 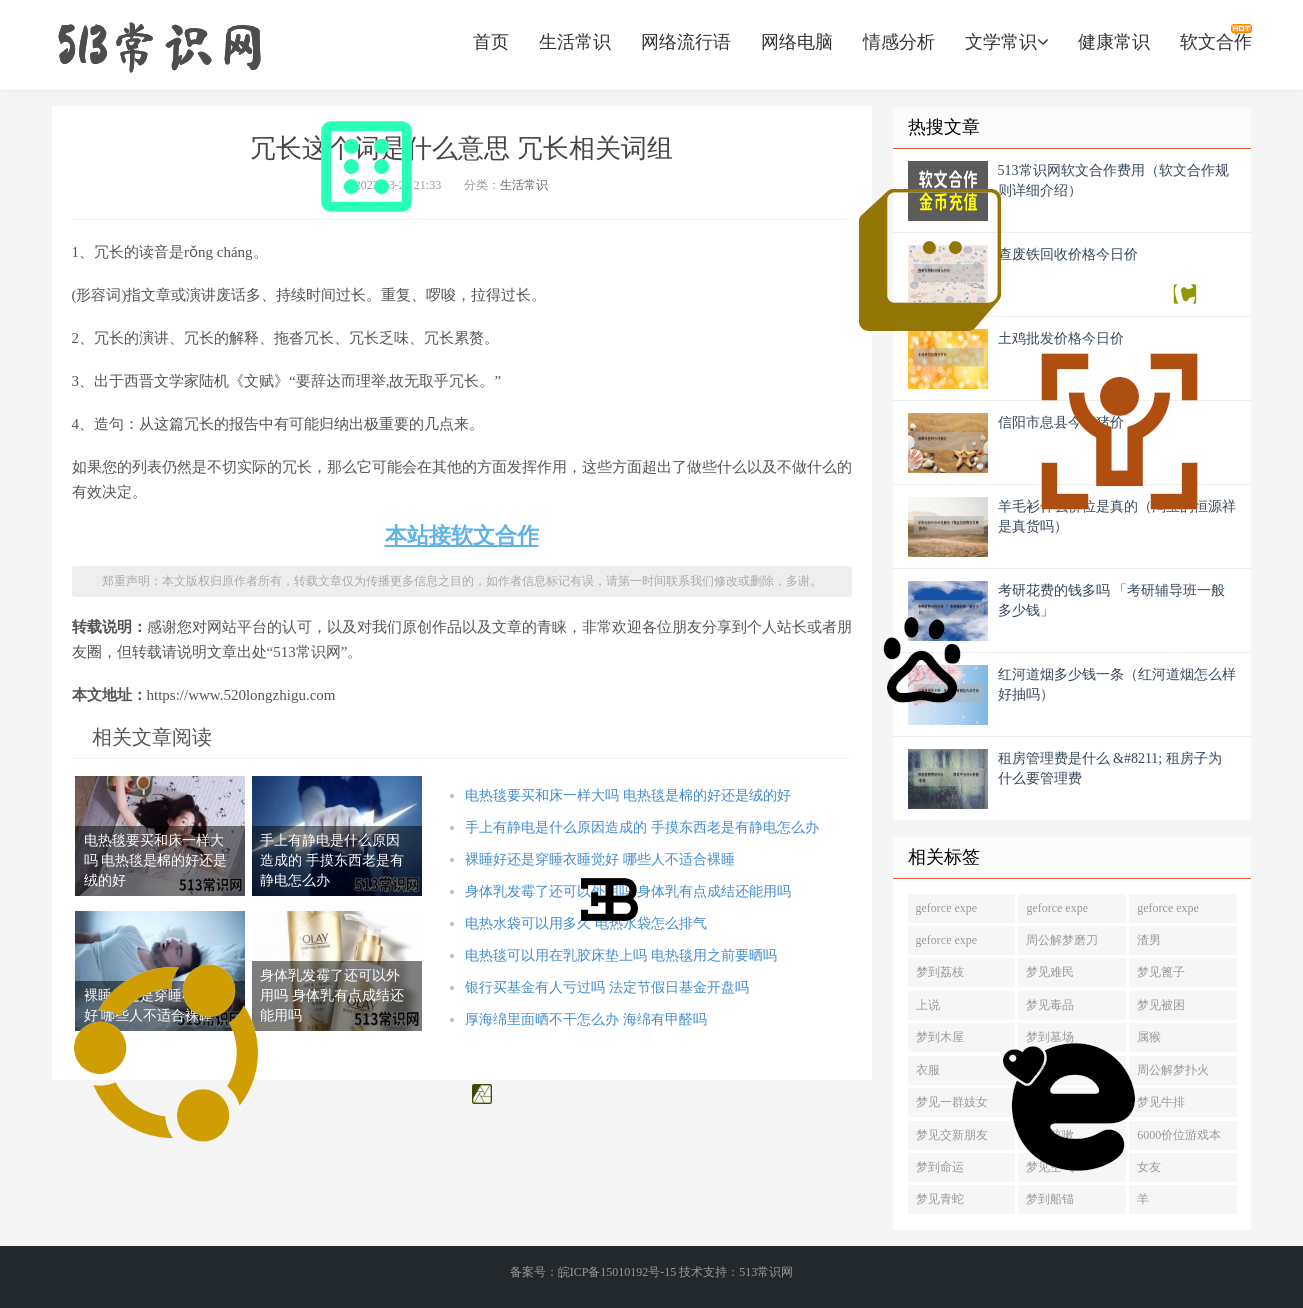 I want to click on bugatti brand logo, so click(x=609, y=899).